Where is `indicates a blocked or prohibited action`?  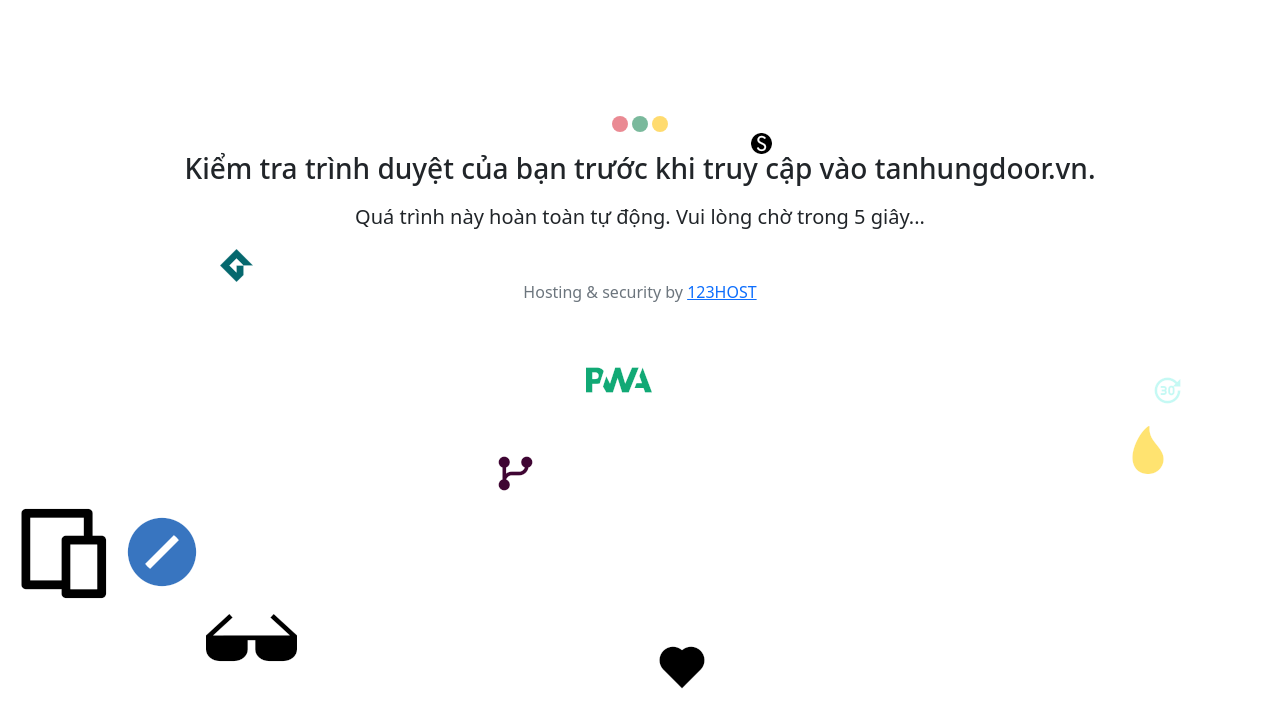
indicates a blocked or prohibited action is located at coordinates (162, 552).